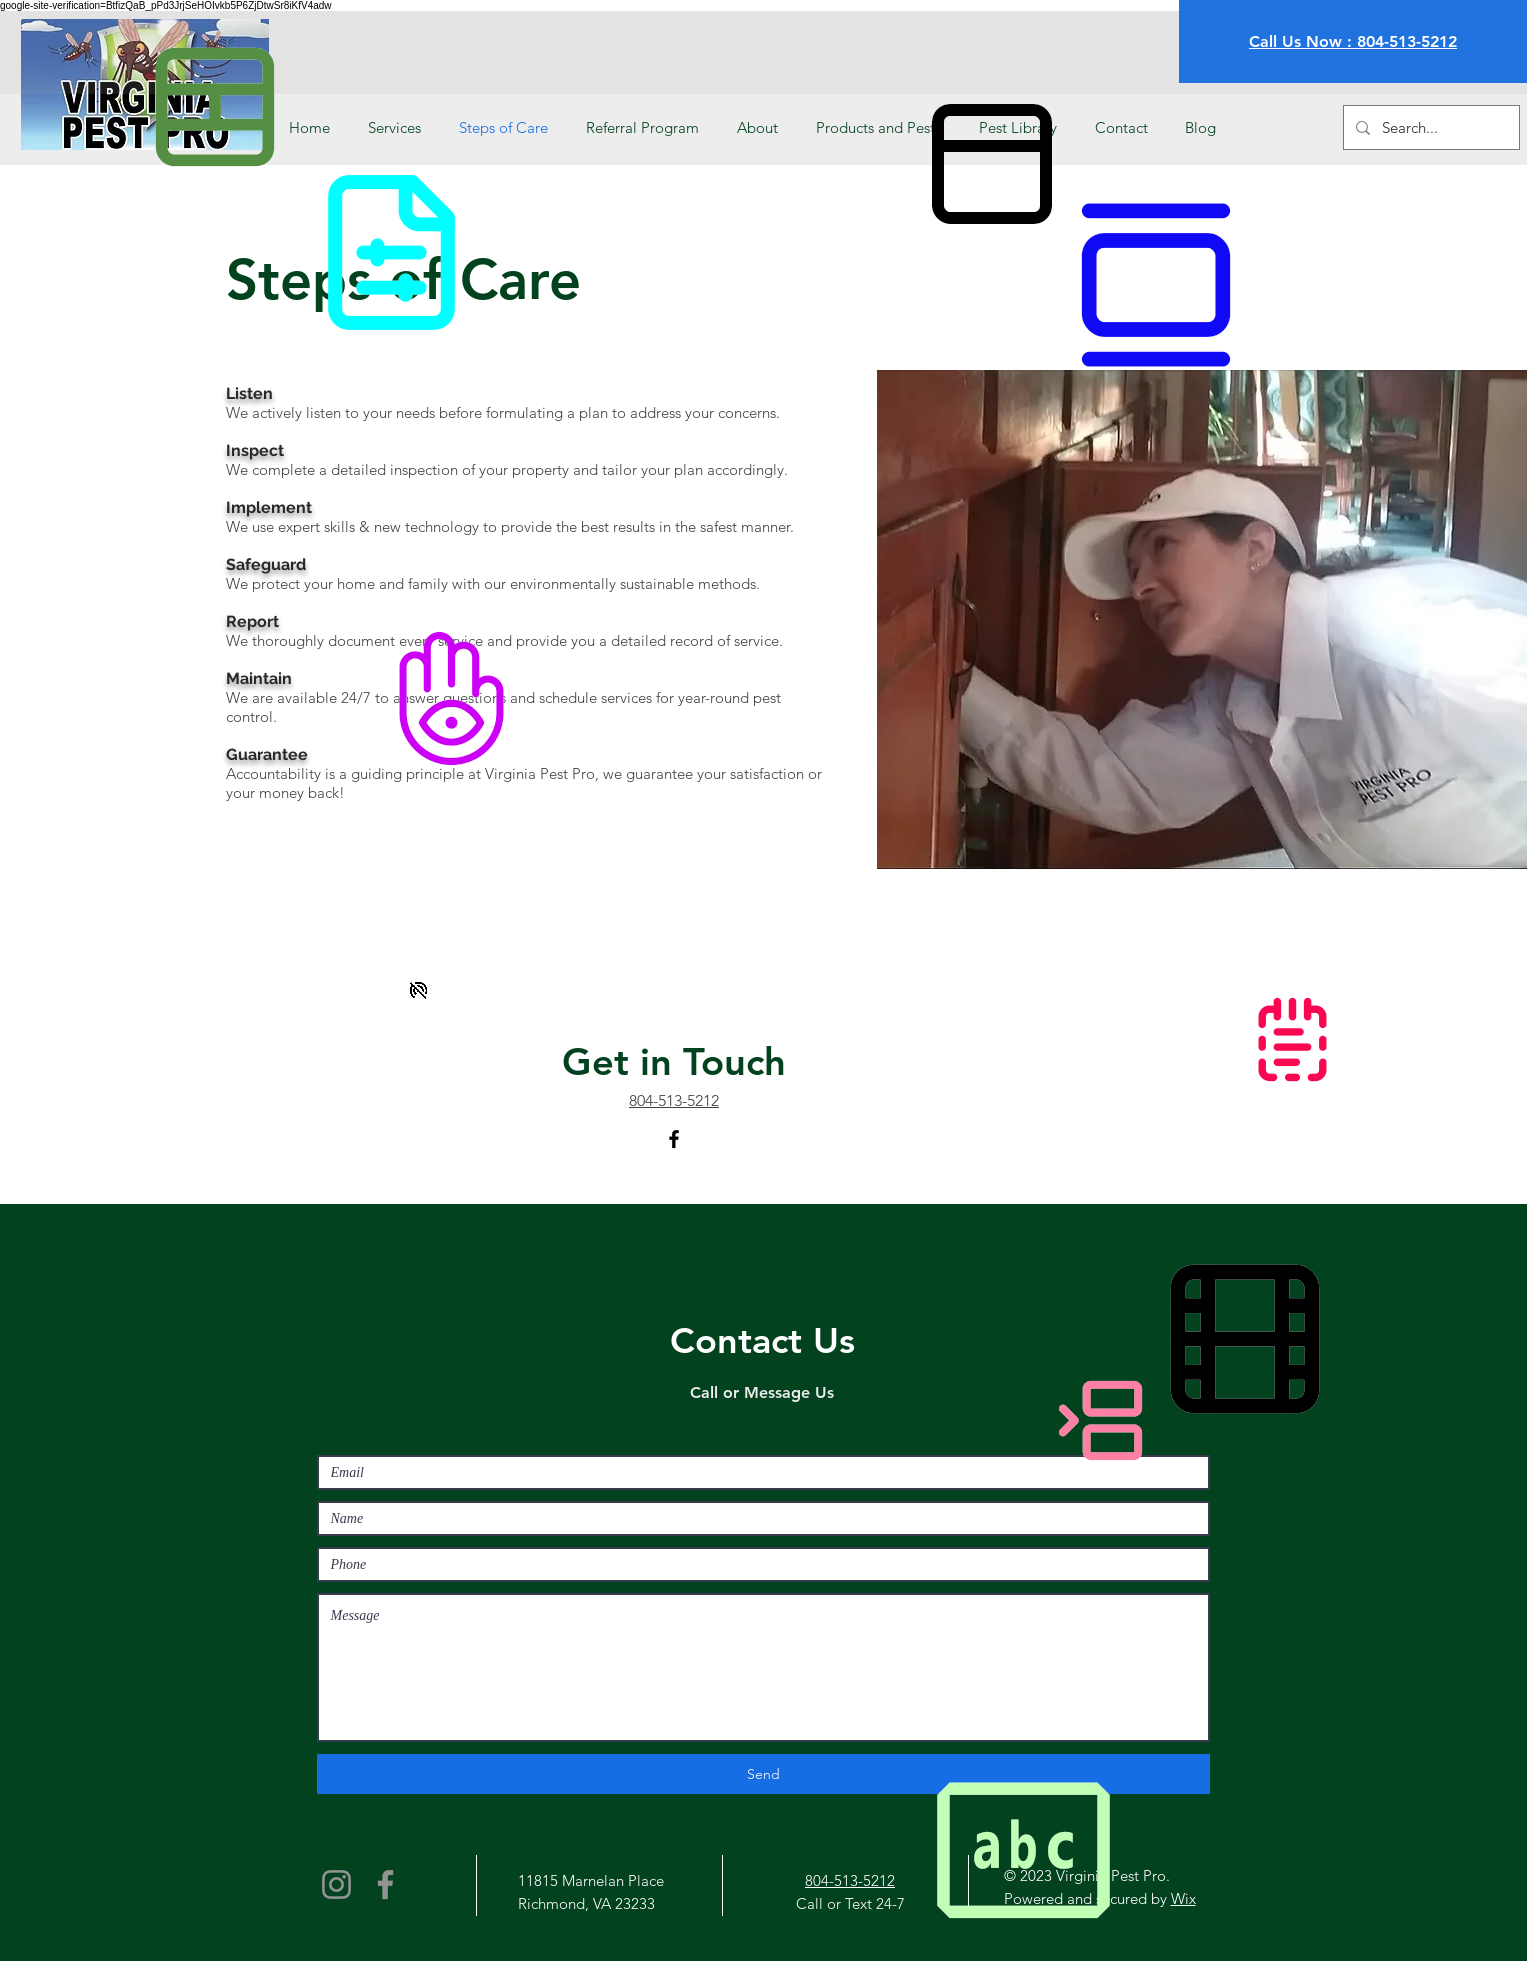  Describe the element at coordinates (1245, 1339) in the screenshot. I see `access video or movie content` at that location.